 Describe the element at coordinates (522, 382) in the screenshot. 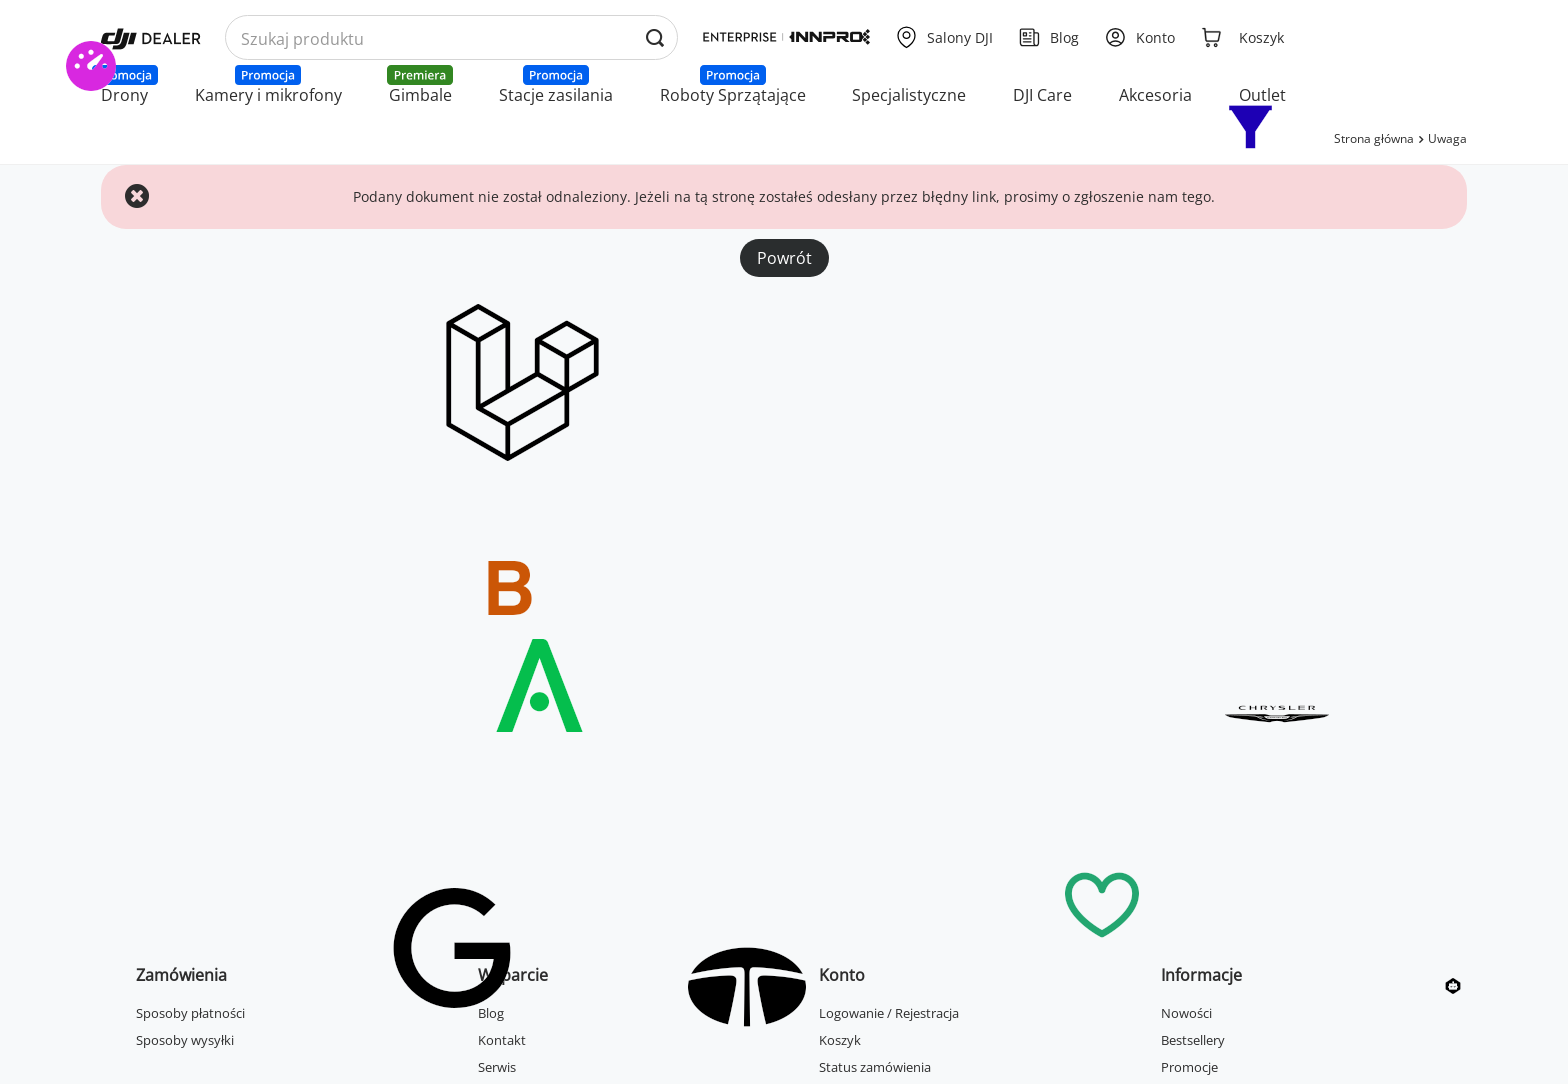

I see `Laravel framework branding or integration` at that location.